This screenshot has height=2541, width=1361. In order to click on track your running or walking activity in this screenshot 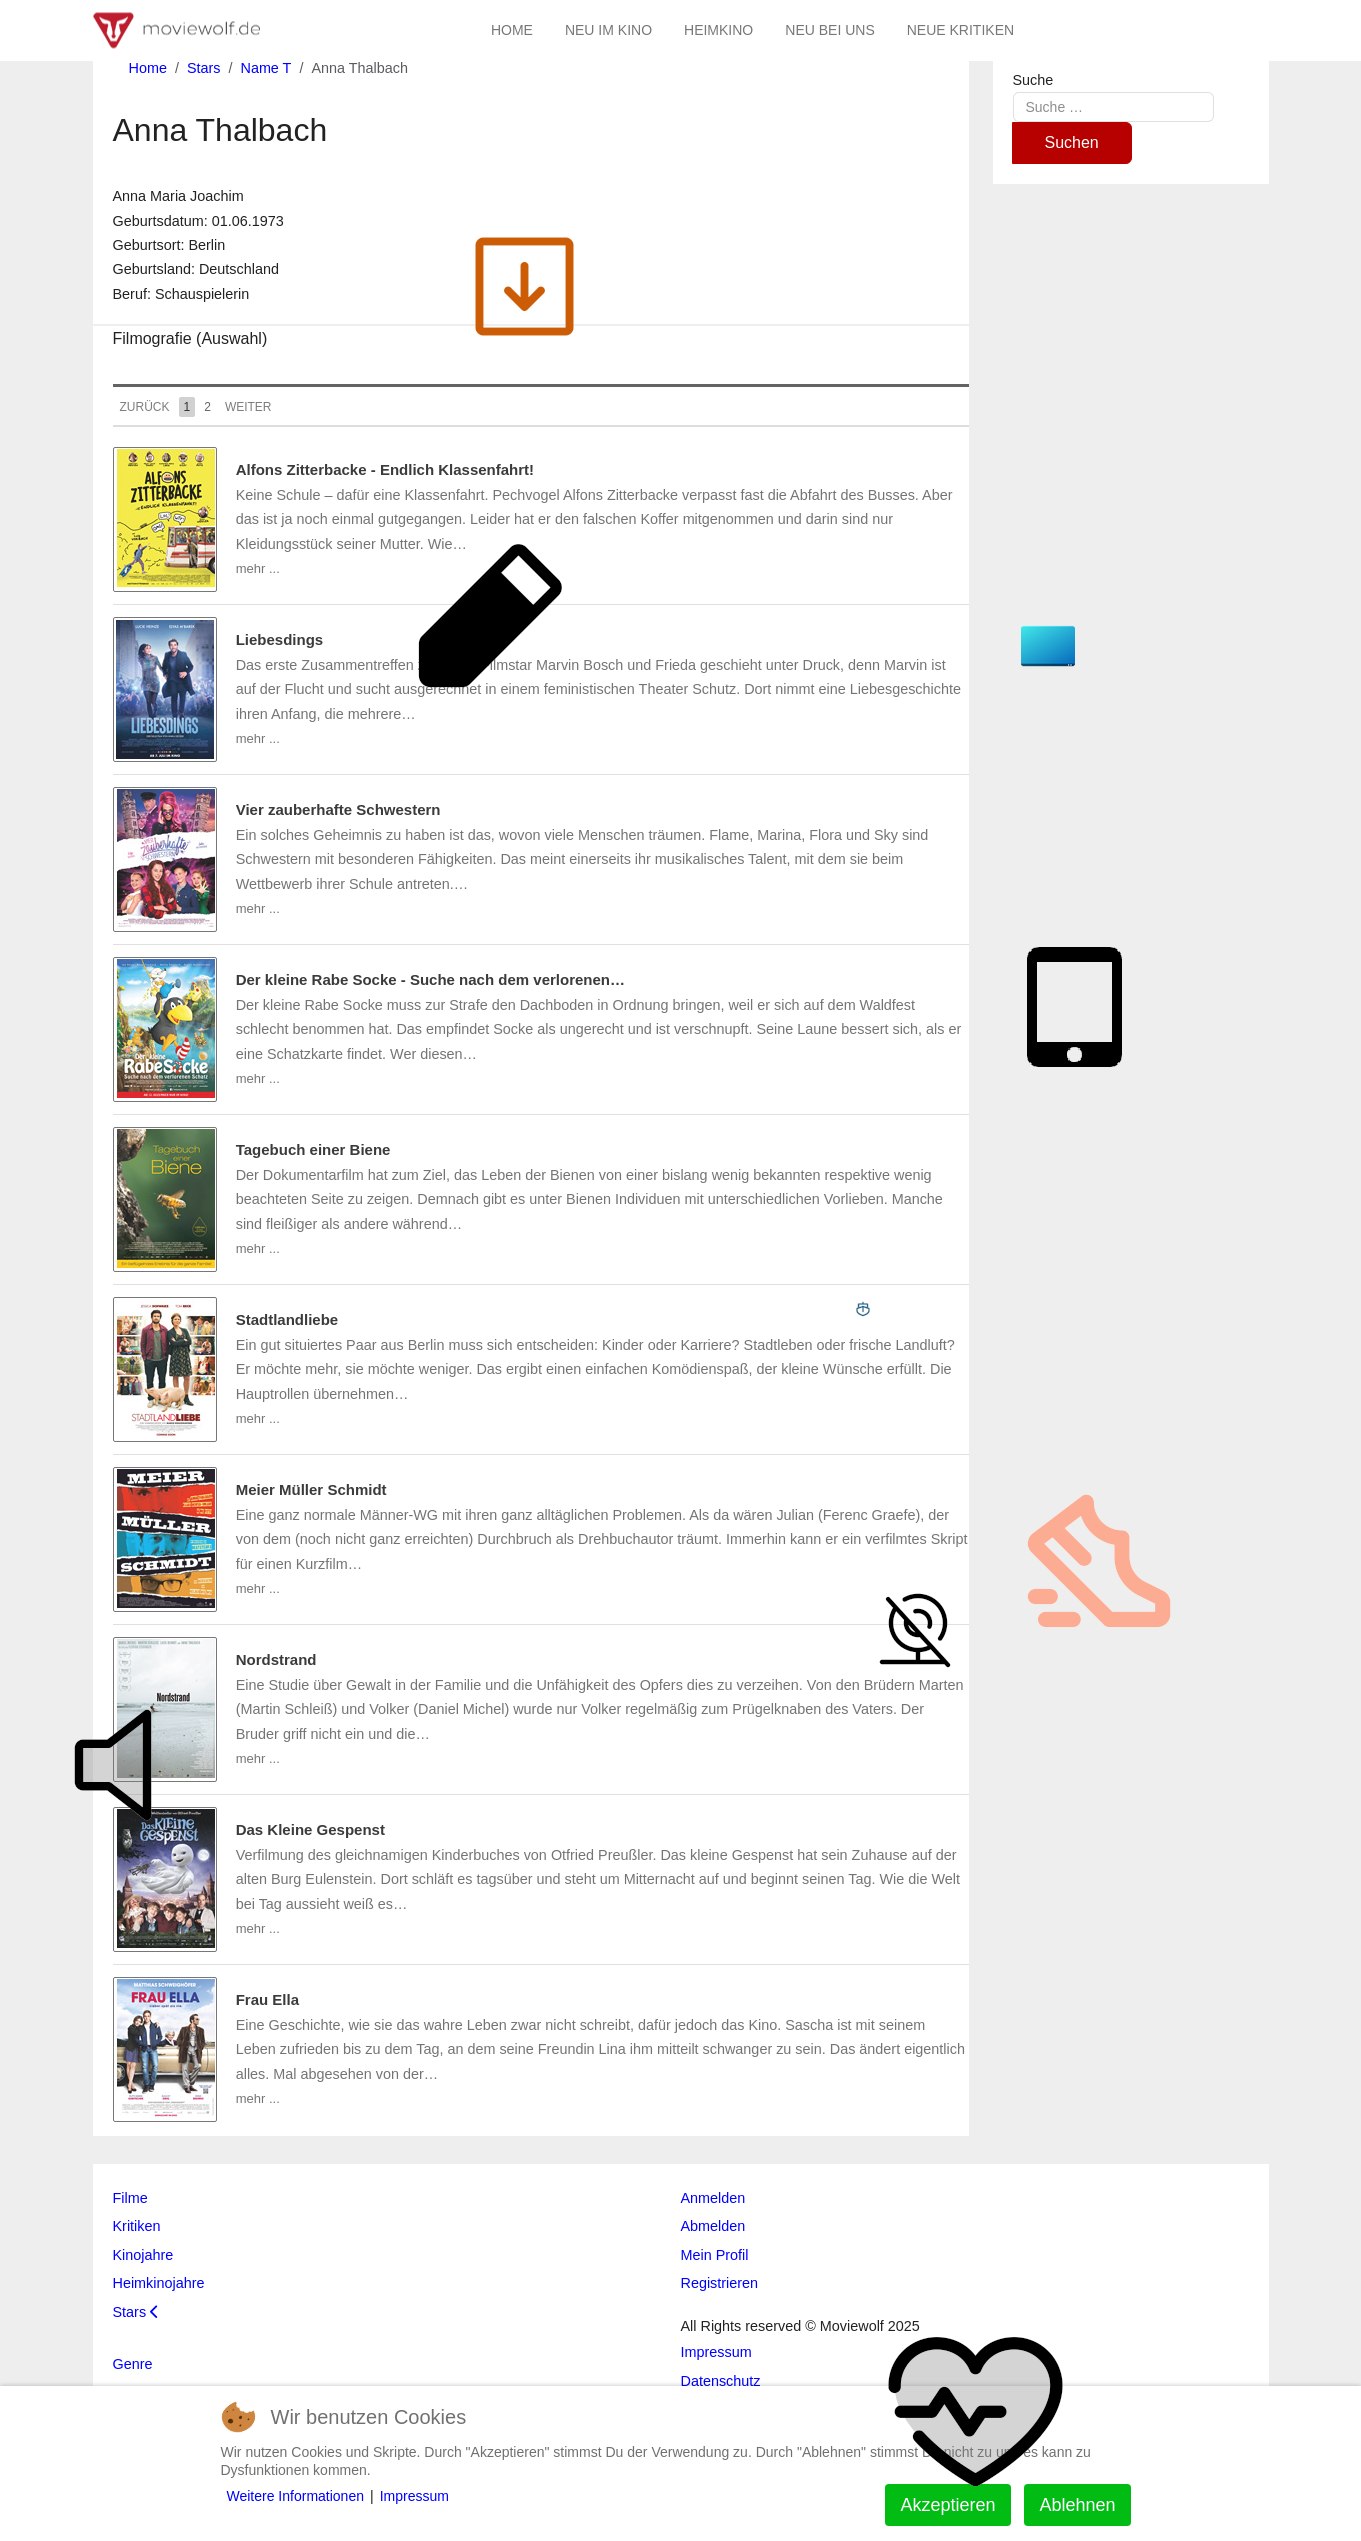, I will do `click(1096, 1568)`.